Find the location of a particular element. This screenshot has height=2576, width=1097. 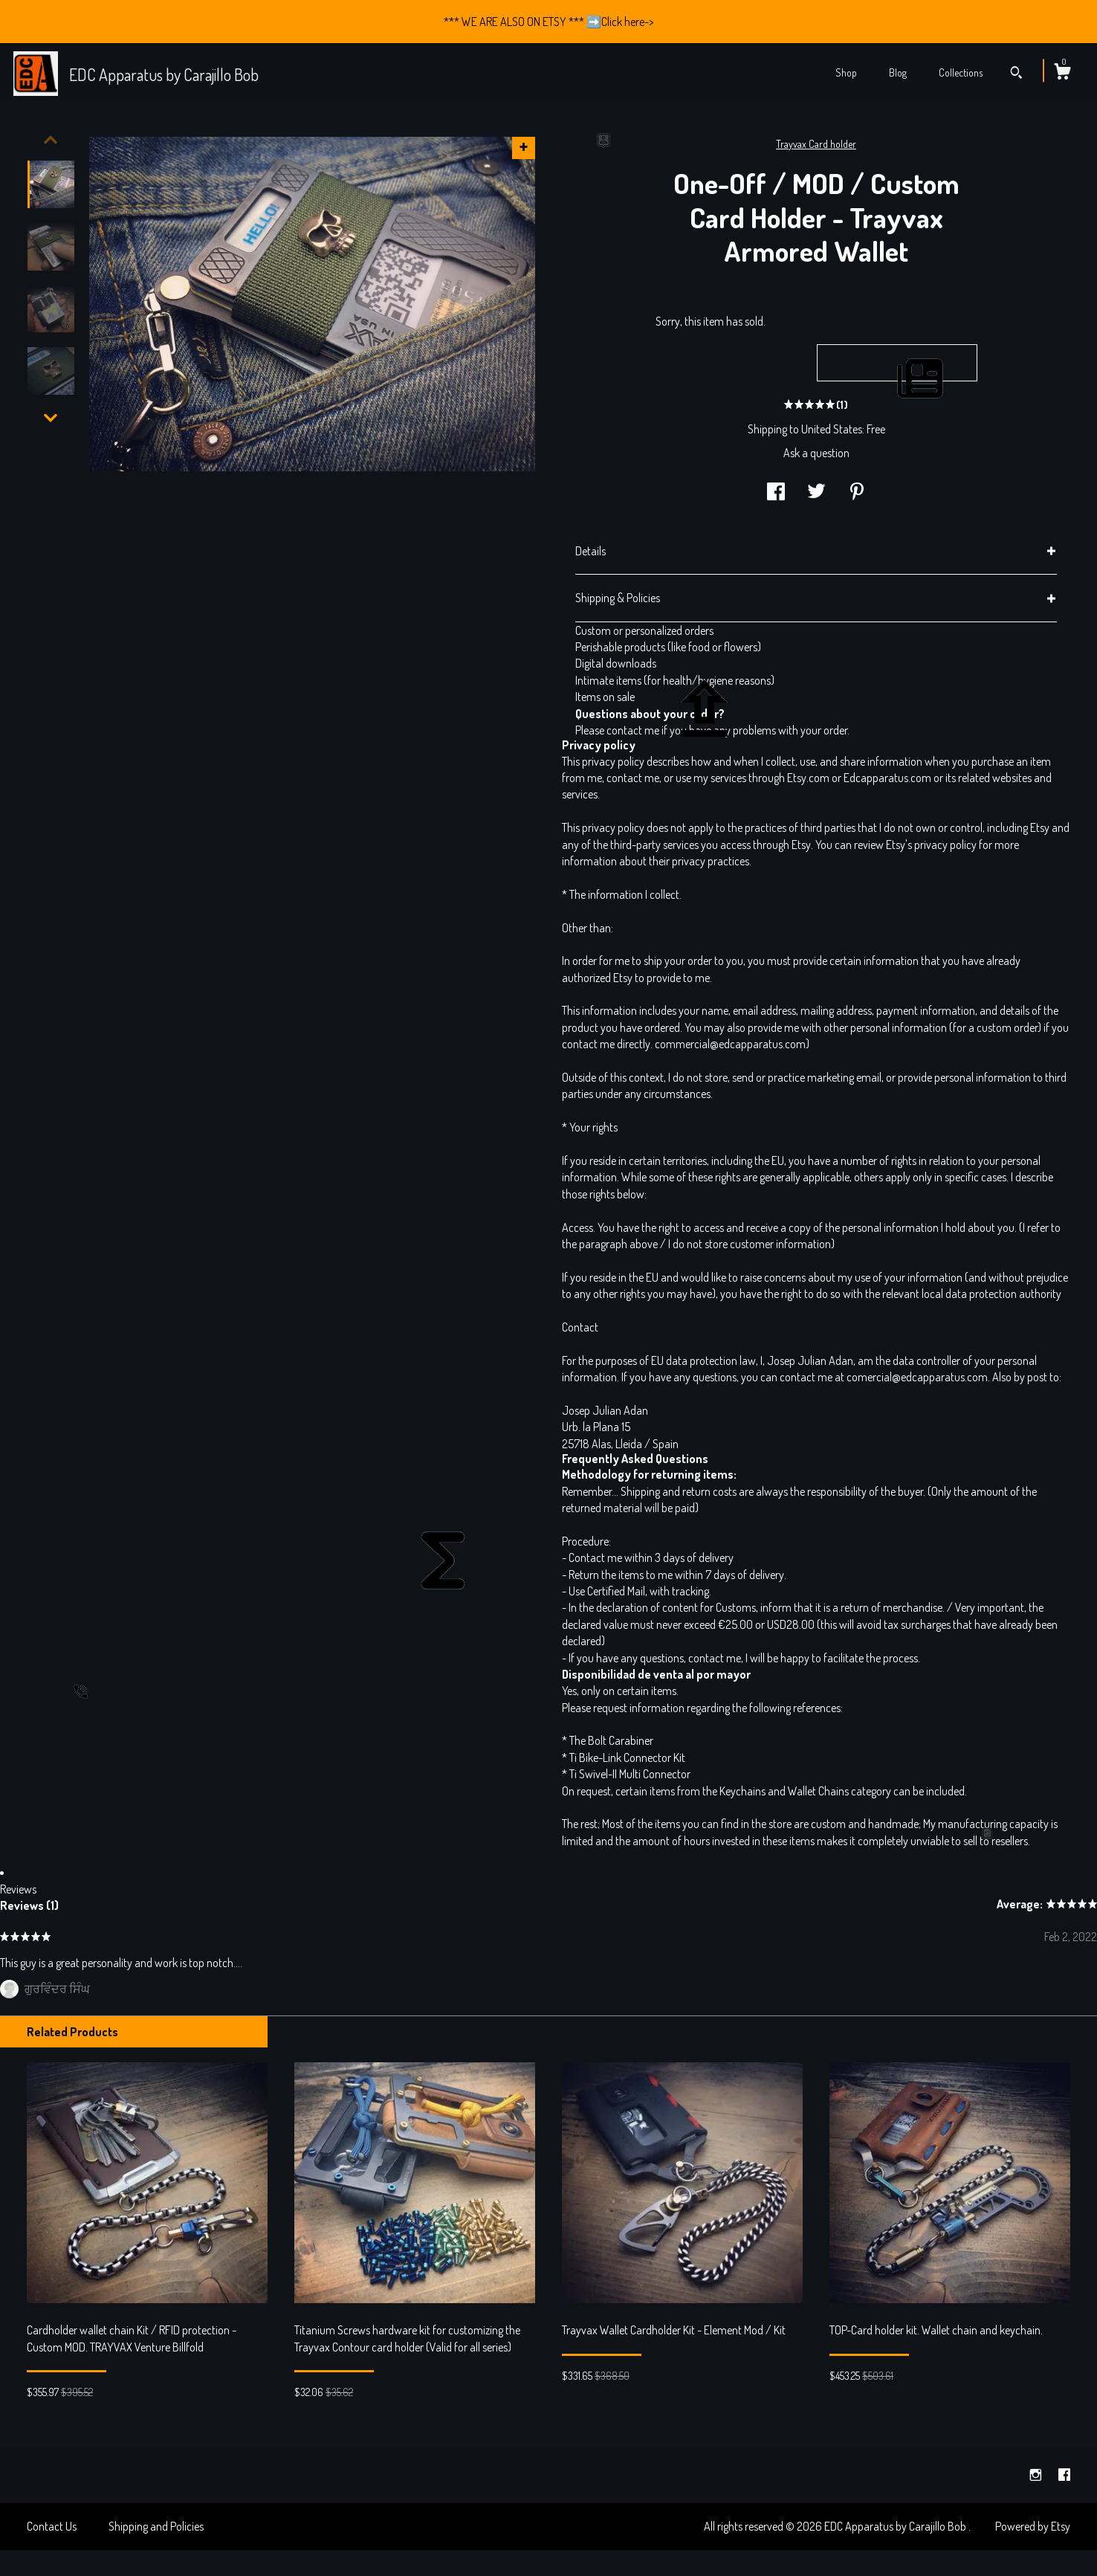

view news feed or articles is located at coordinates (920, 378).